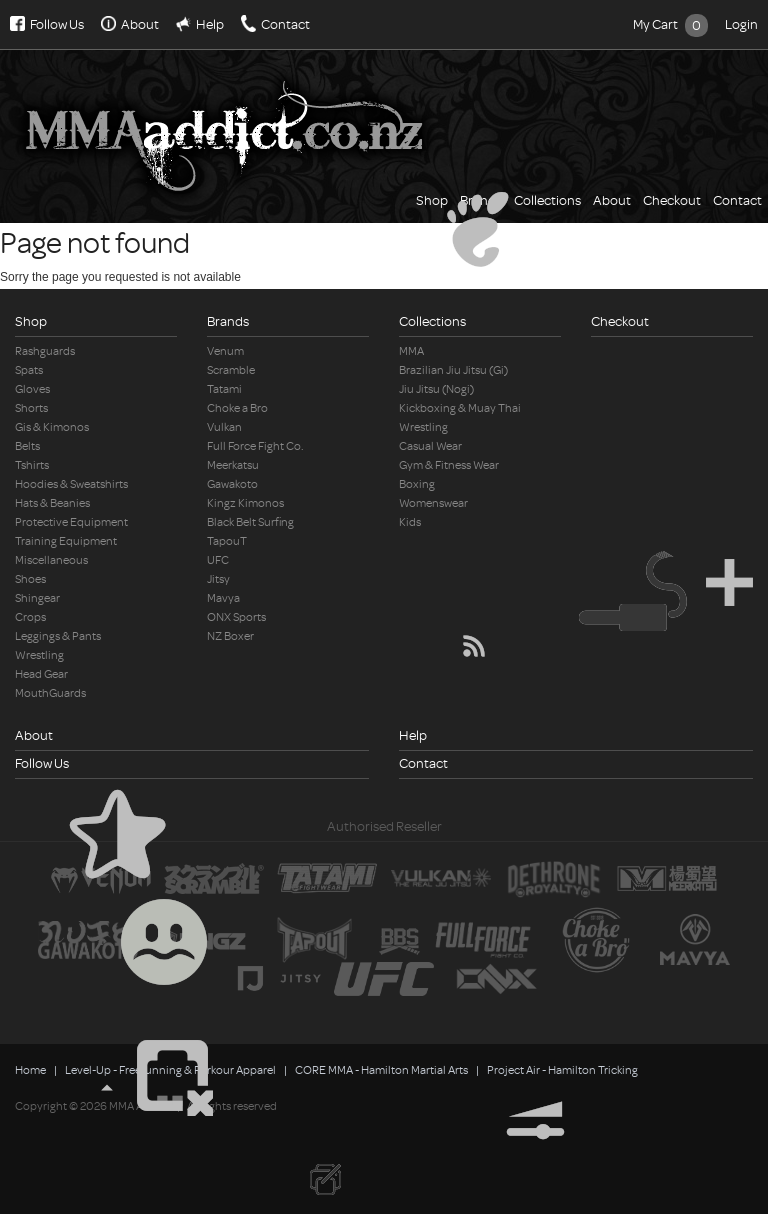  I want to click on indicates a partial or half rating, so click(117, 837).